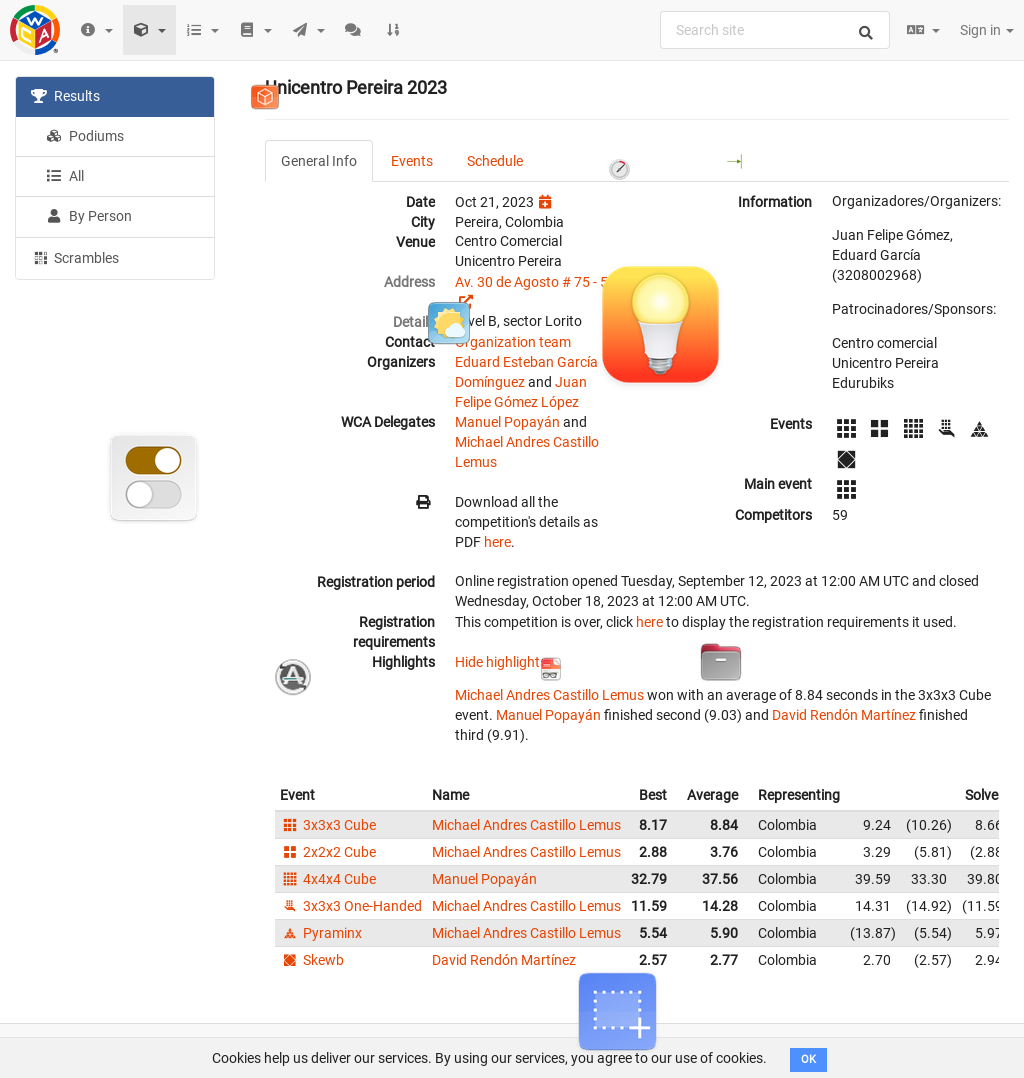 The height and width of the screenshot is (1078, 1024). I want to click on open sysprof system profiler, so click(619, 169).